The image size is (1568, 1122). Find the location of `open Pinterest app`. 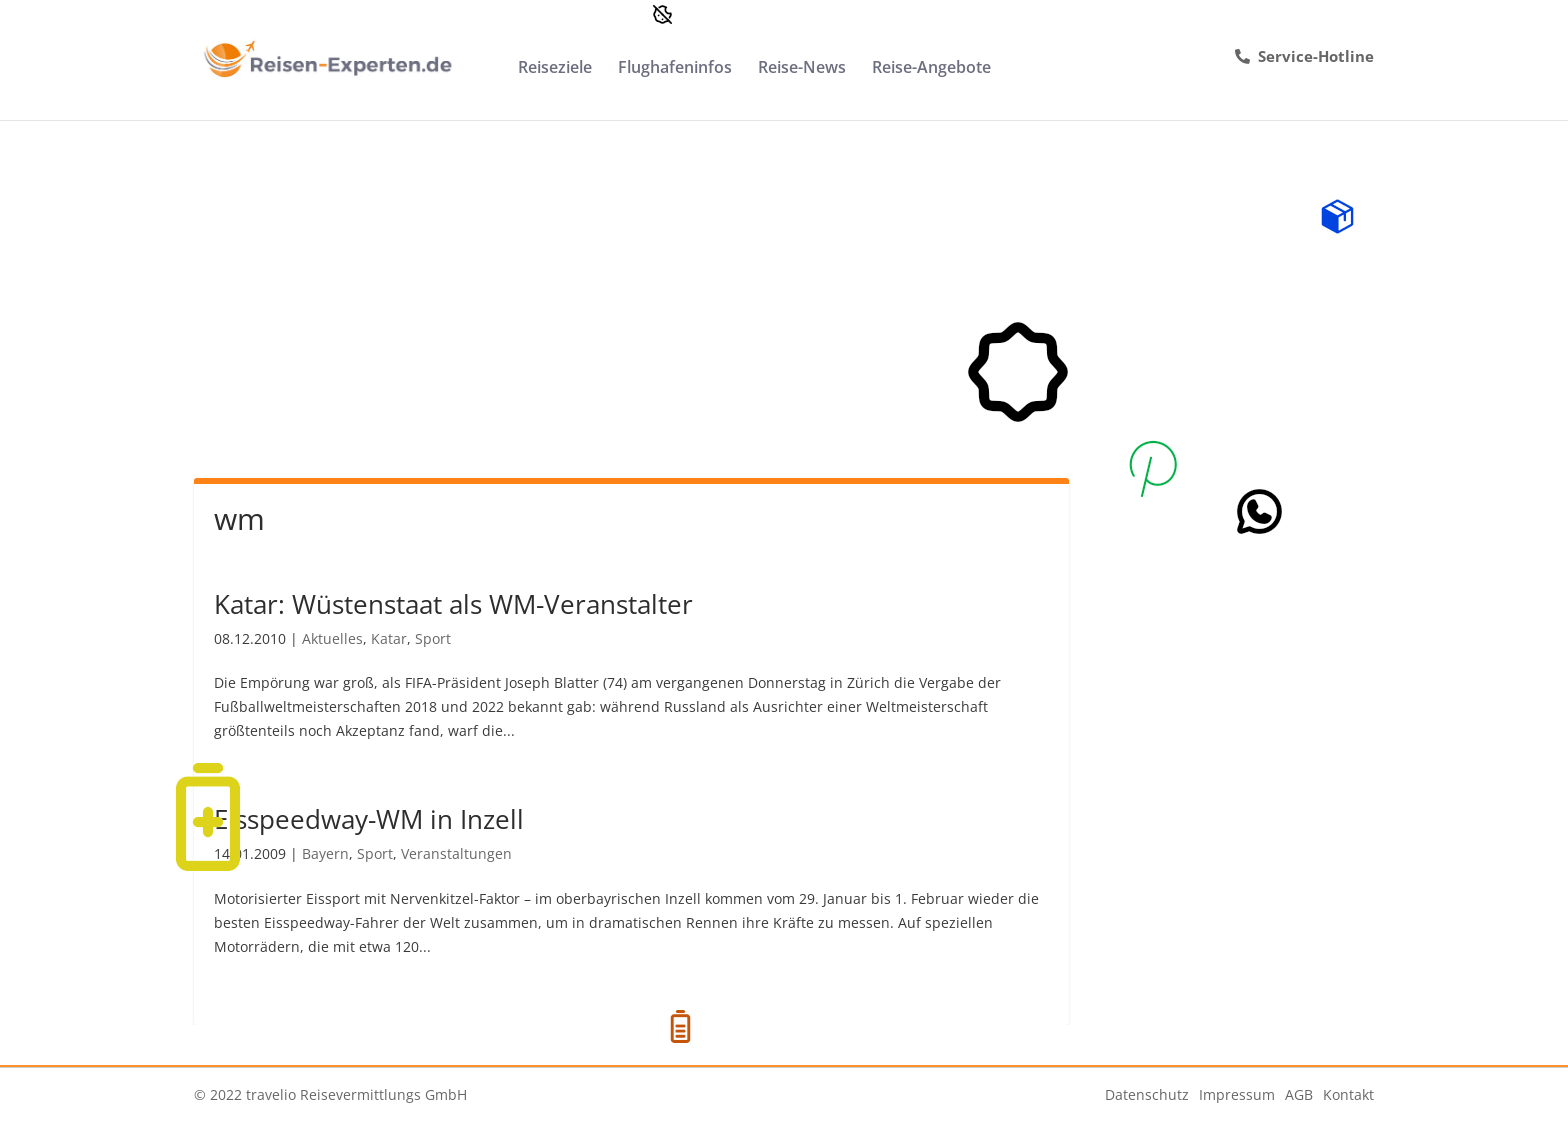

open Pinterest app is located at coordinates (1151, 469).